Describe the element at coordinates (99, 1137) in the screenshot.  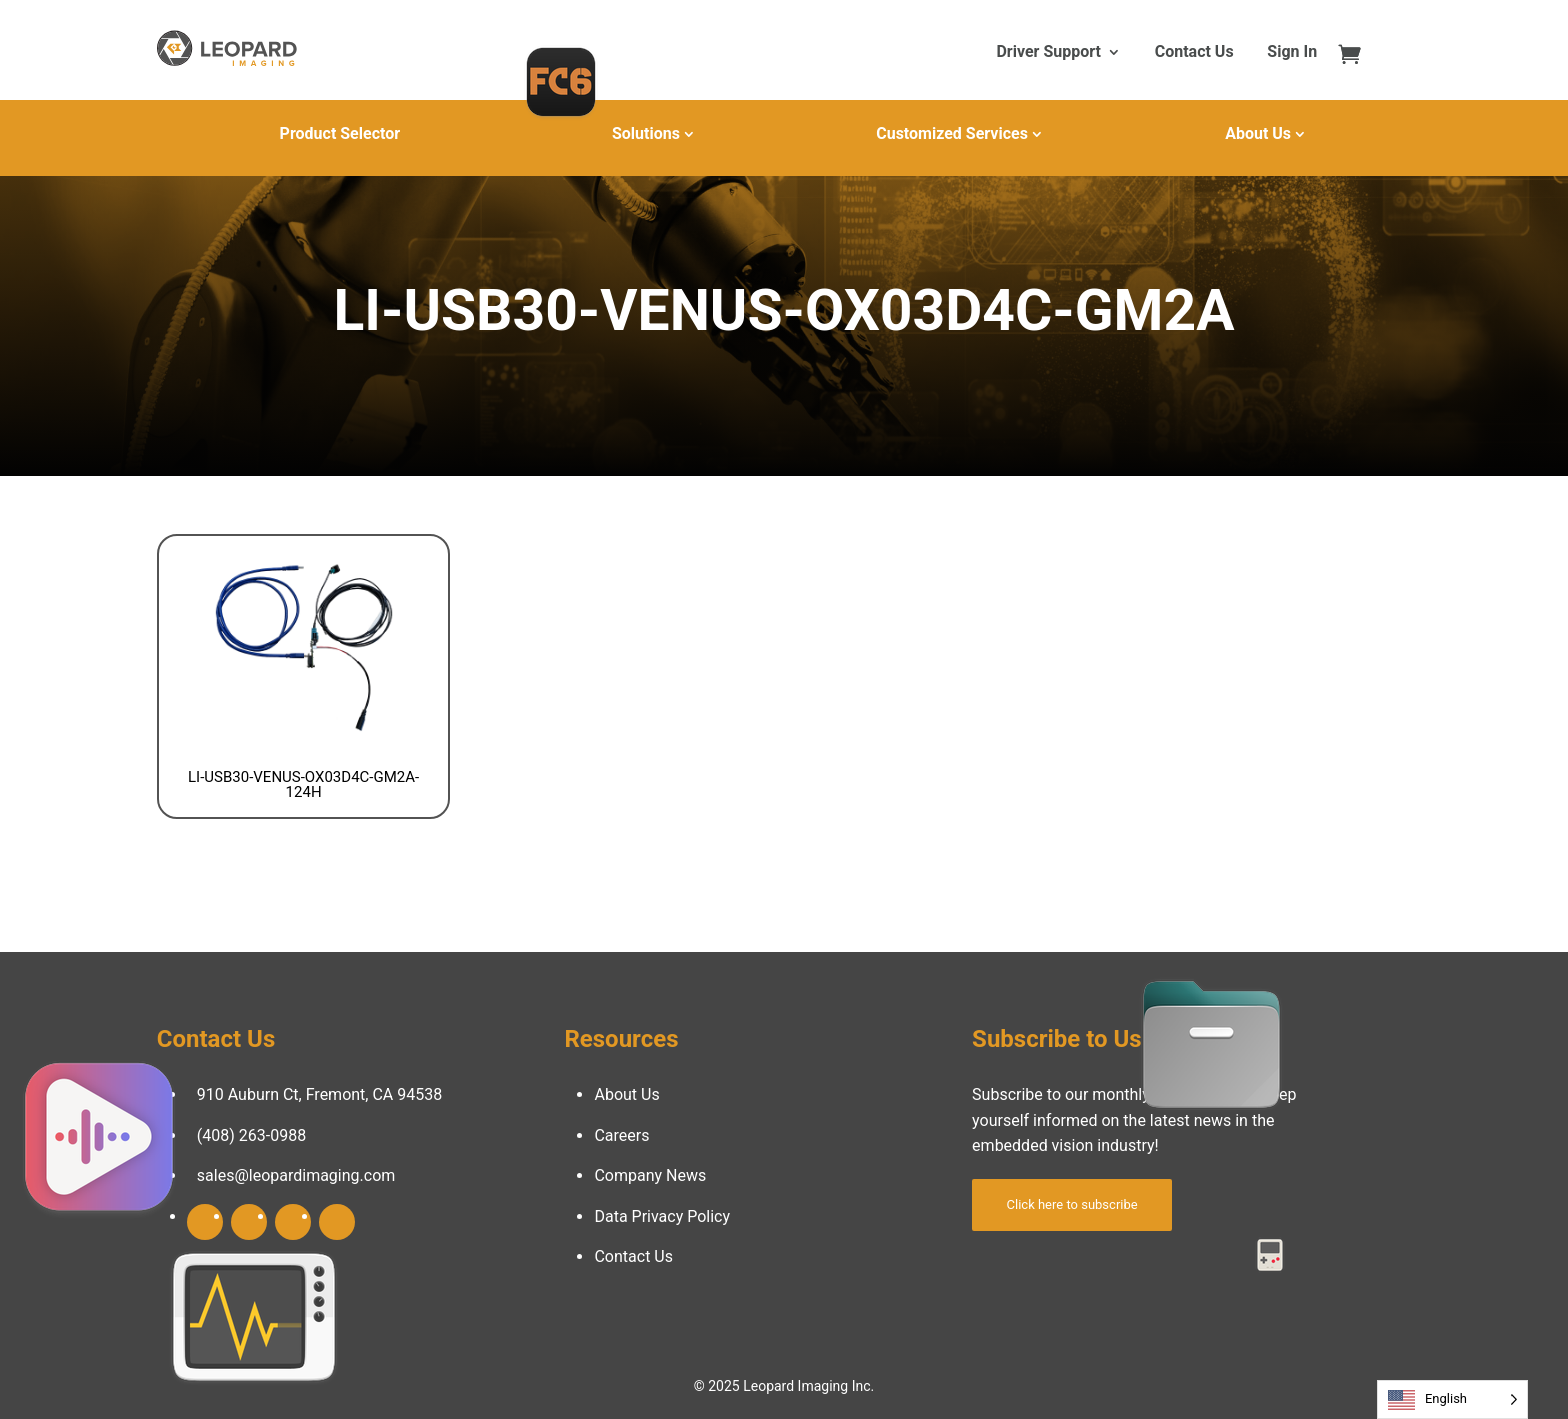
I see `open decibels audio player app` at that location.